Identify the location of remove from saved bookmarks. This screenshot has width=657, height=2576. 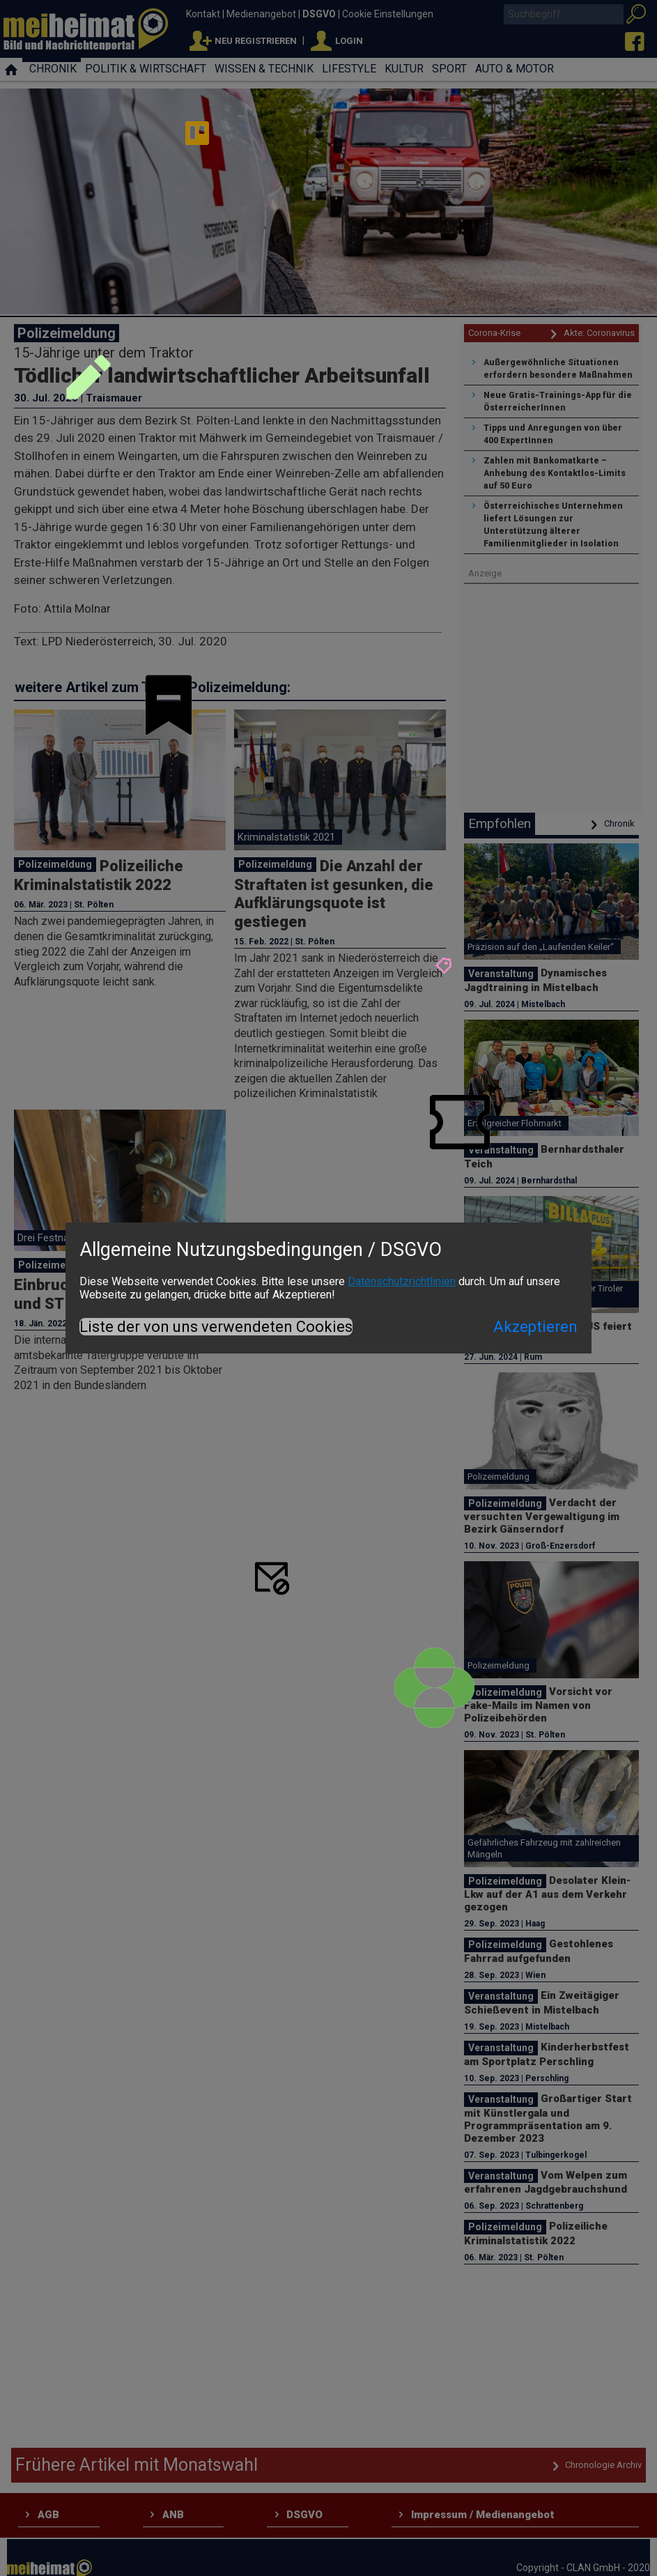
(169, 704).